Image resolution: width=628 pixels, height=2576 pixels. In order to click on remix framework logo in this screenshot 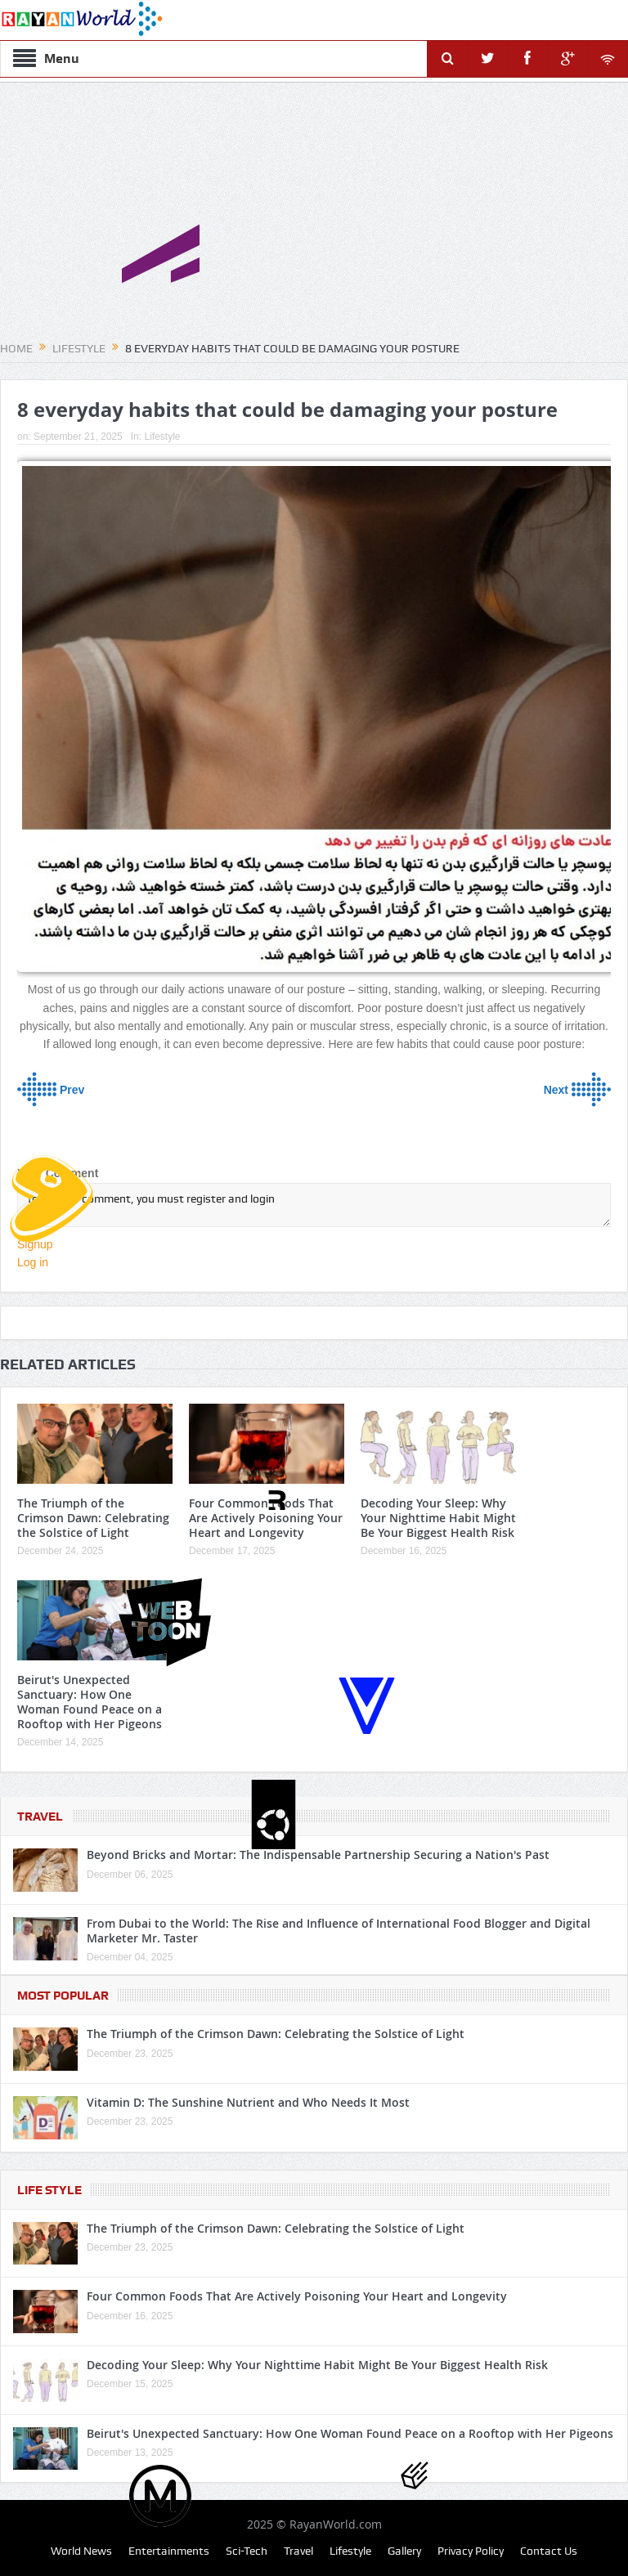, I will do `click(277, 1500)`.